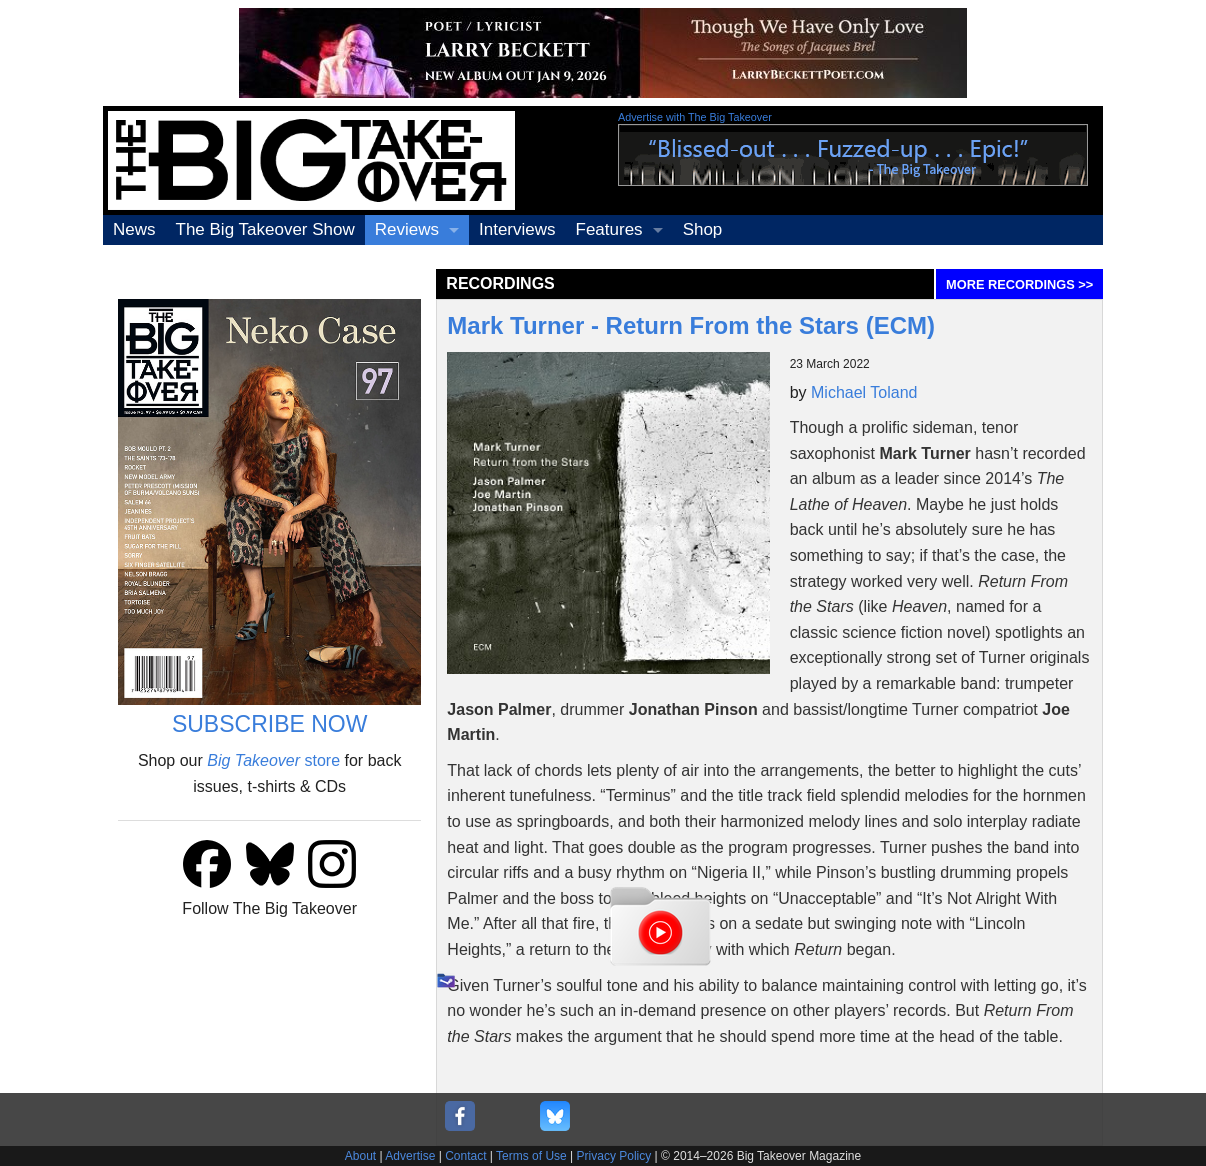 The image size is (1206, 1166). Describe the element at coordinates (660, 929) in the screenshot. I see `open youtube music downloads folder` at that location.